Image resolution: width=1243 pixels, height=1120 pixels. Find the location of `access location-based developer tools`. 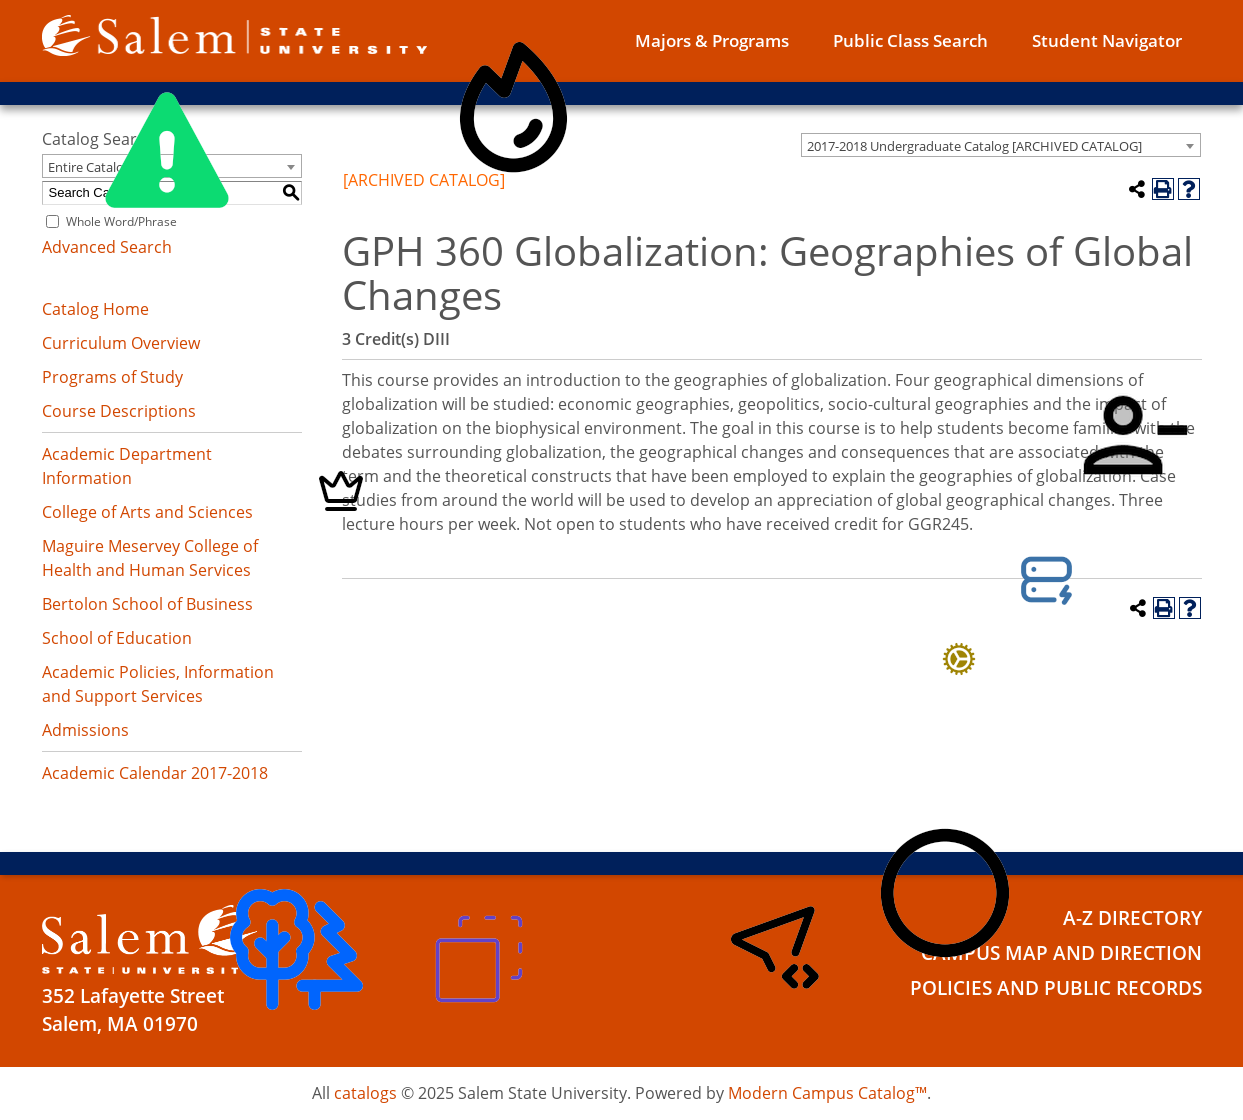

access location-based developer tools is located at coordinates (773, 947).